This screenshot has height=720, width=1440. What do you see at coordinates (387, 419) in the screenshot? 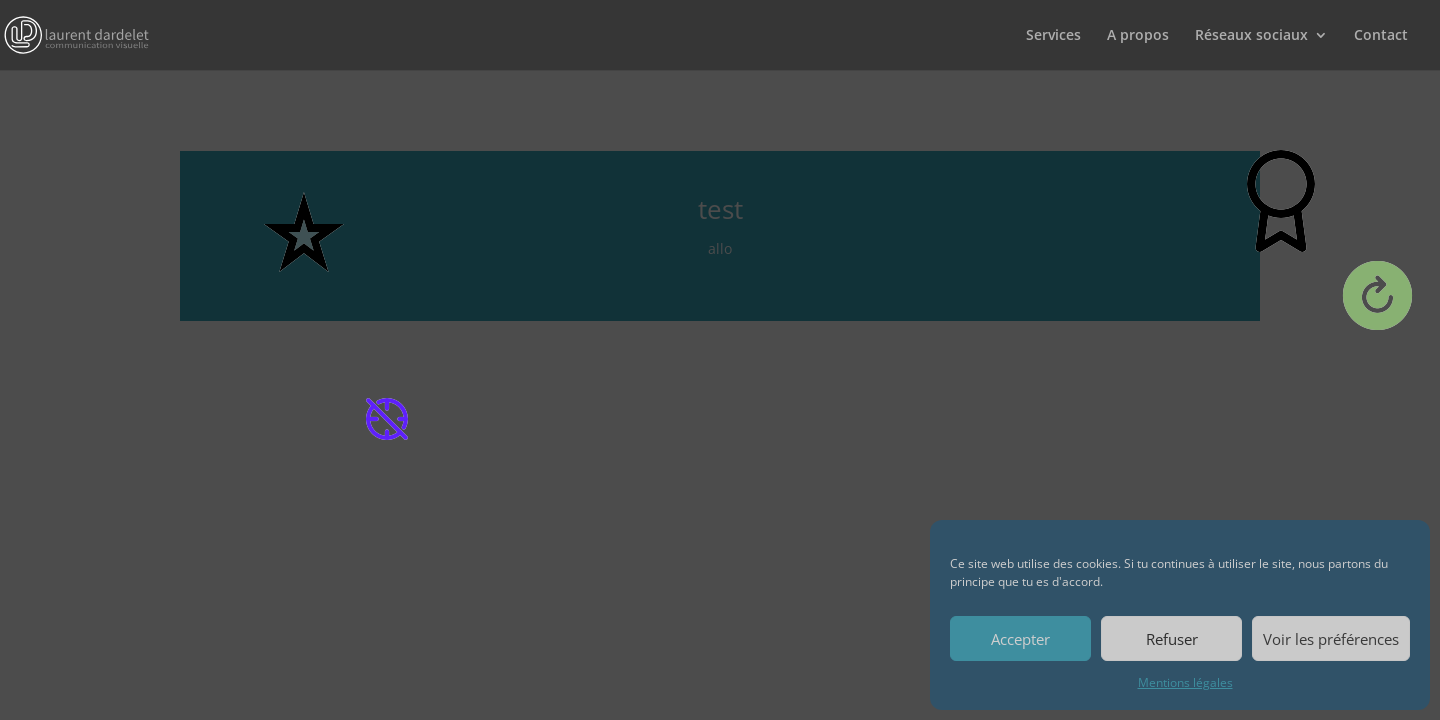
I see `disable viewfinder or camera focus` at bounding box center [387, 419].